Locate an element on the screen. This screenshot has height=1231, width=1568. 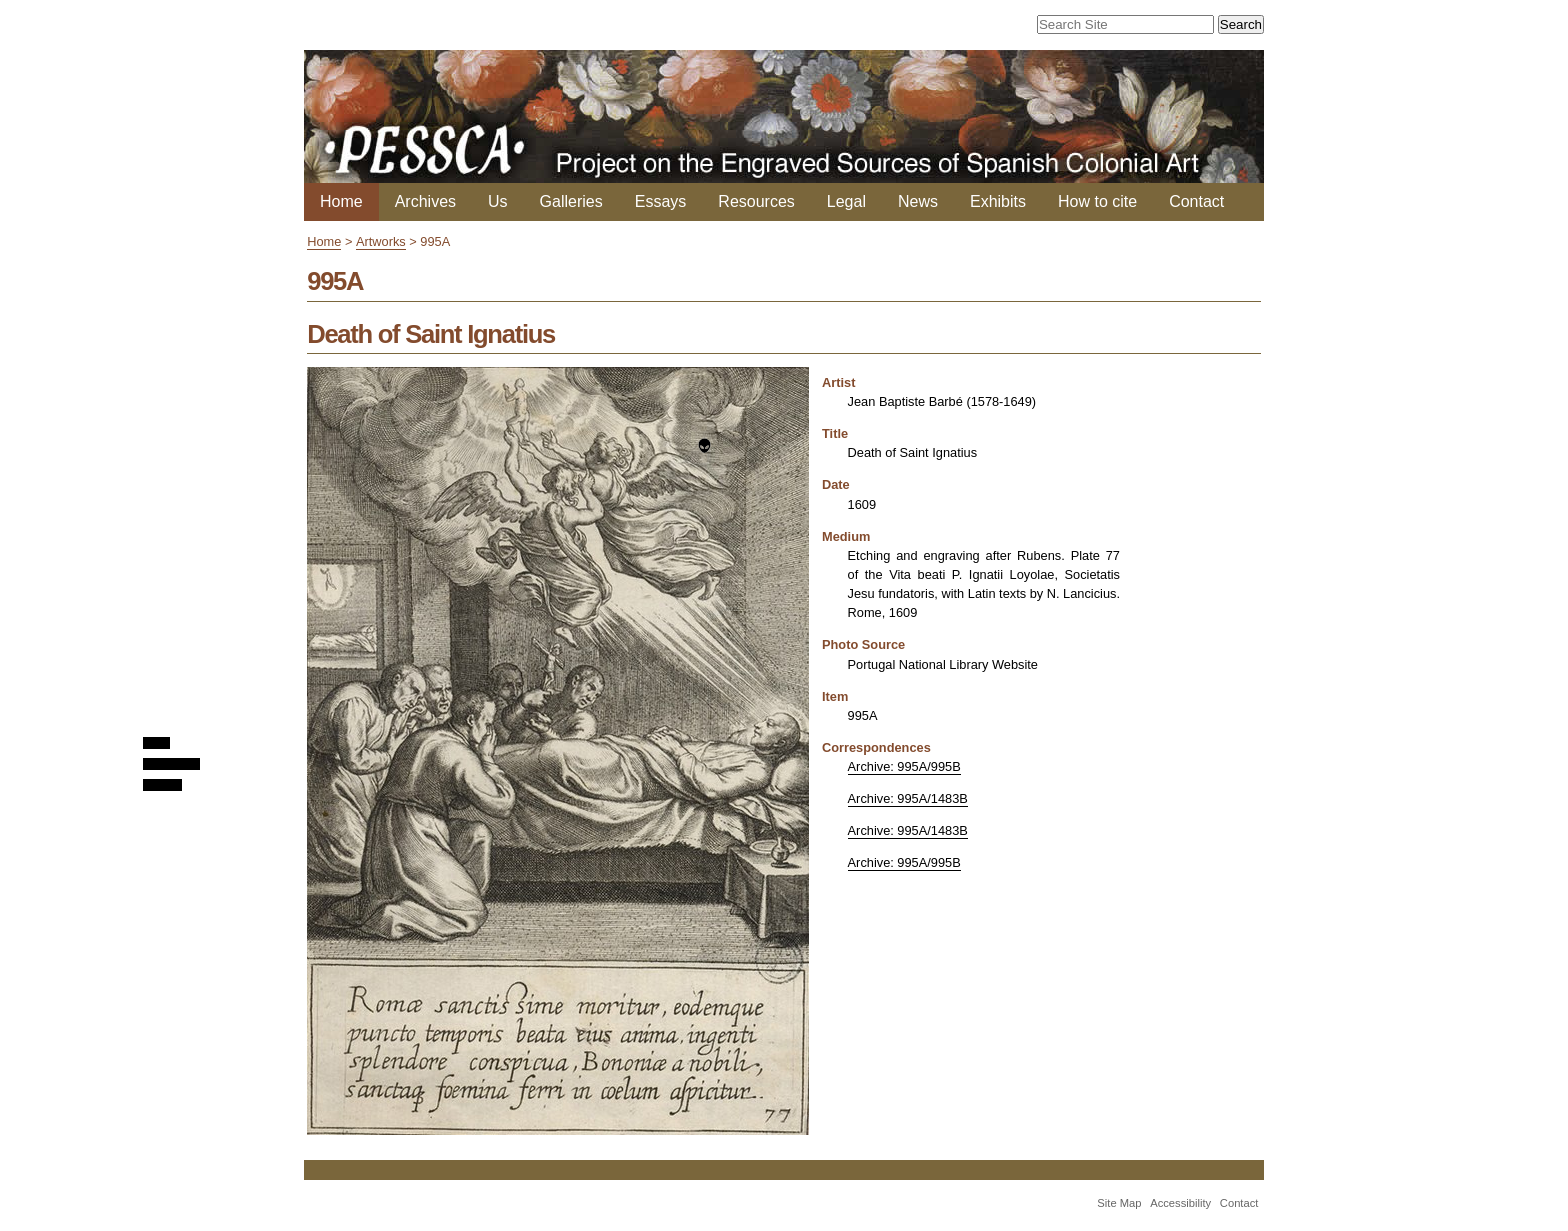
view horizontal bar chart data is located at coordinates (170, 764).